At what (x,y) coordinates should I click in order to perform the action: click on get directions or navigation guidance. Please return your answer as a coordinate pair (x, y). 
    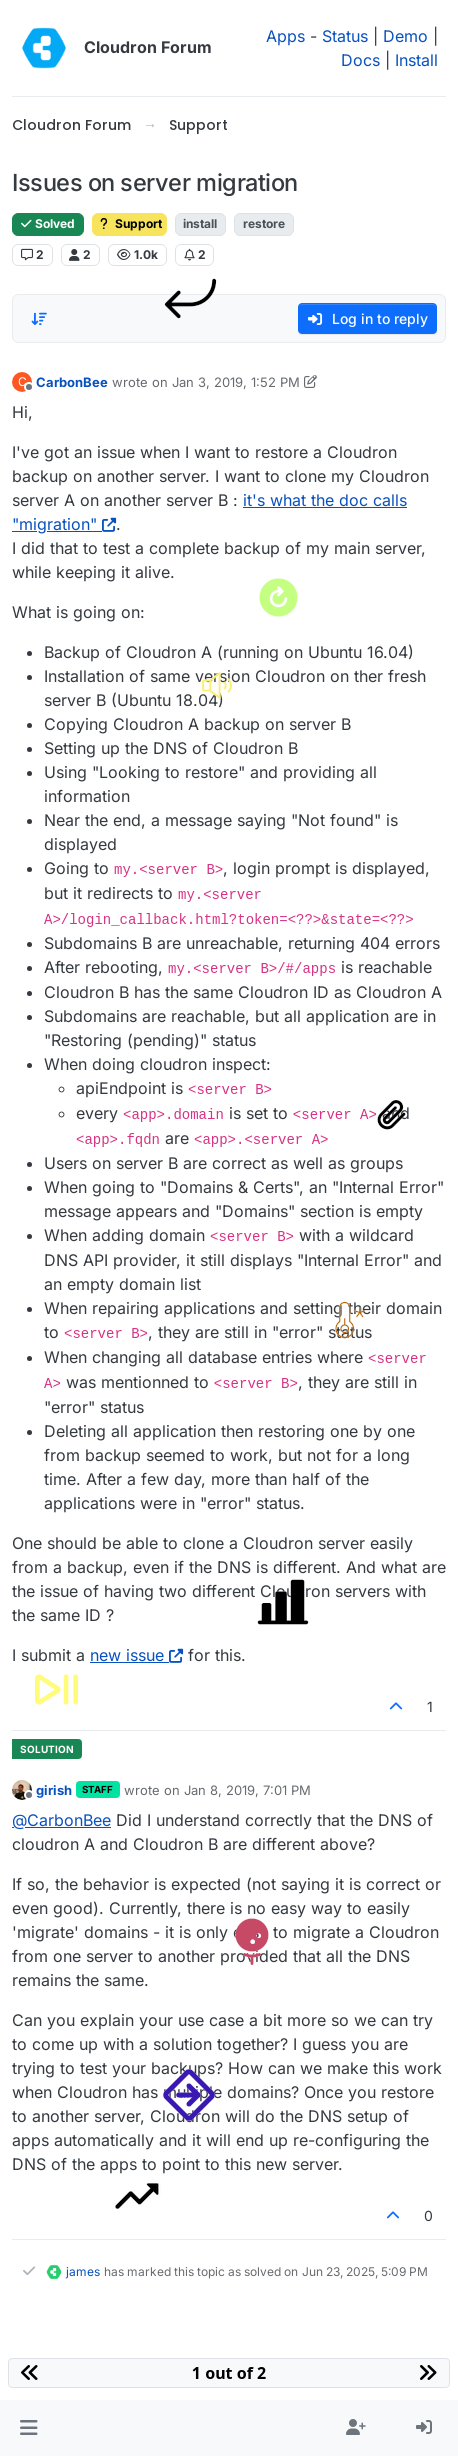
    Looking at the image, I should click on (189, 2095).